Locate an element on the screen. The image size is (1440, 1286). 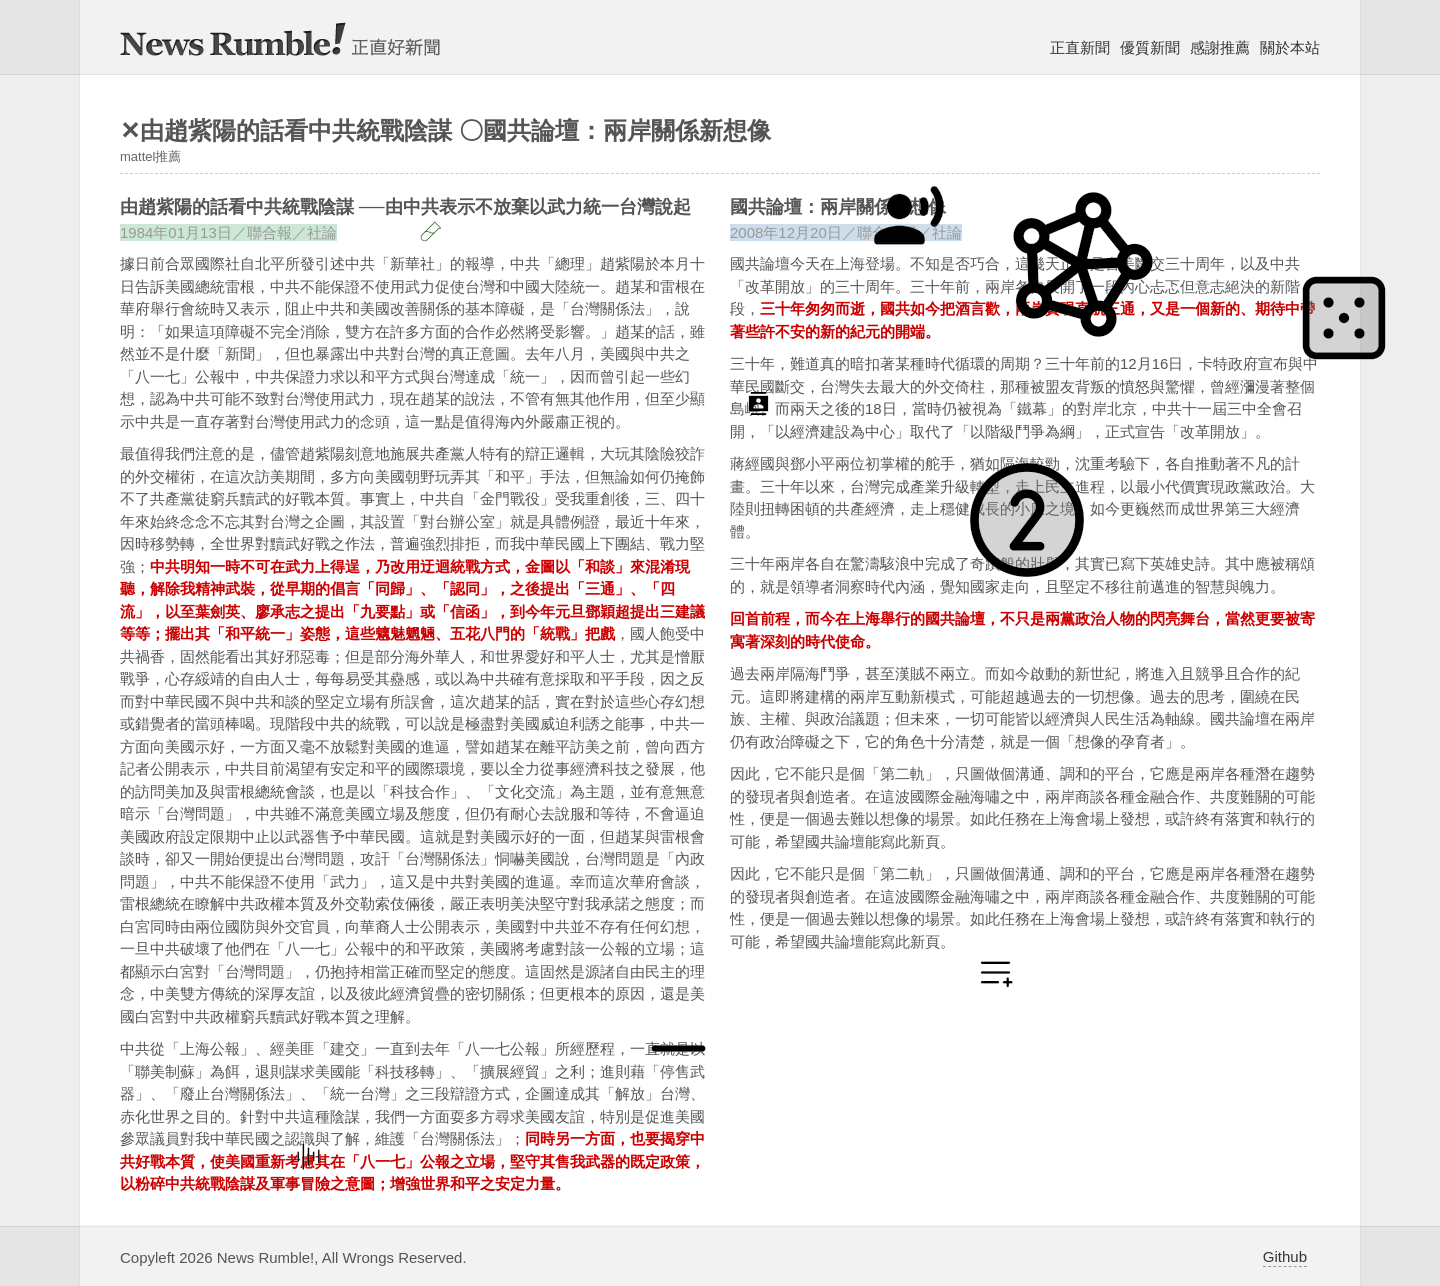
activate voice recording or dictation is located at coordinates (909, 216).